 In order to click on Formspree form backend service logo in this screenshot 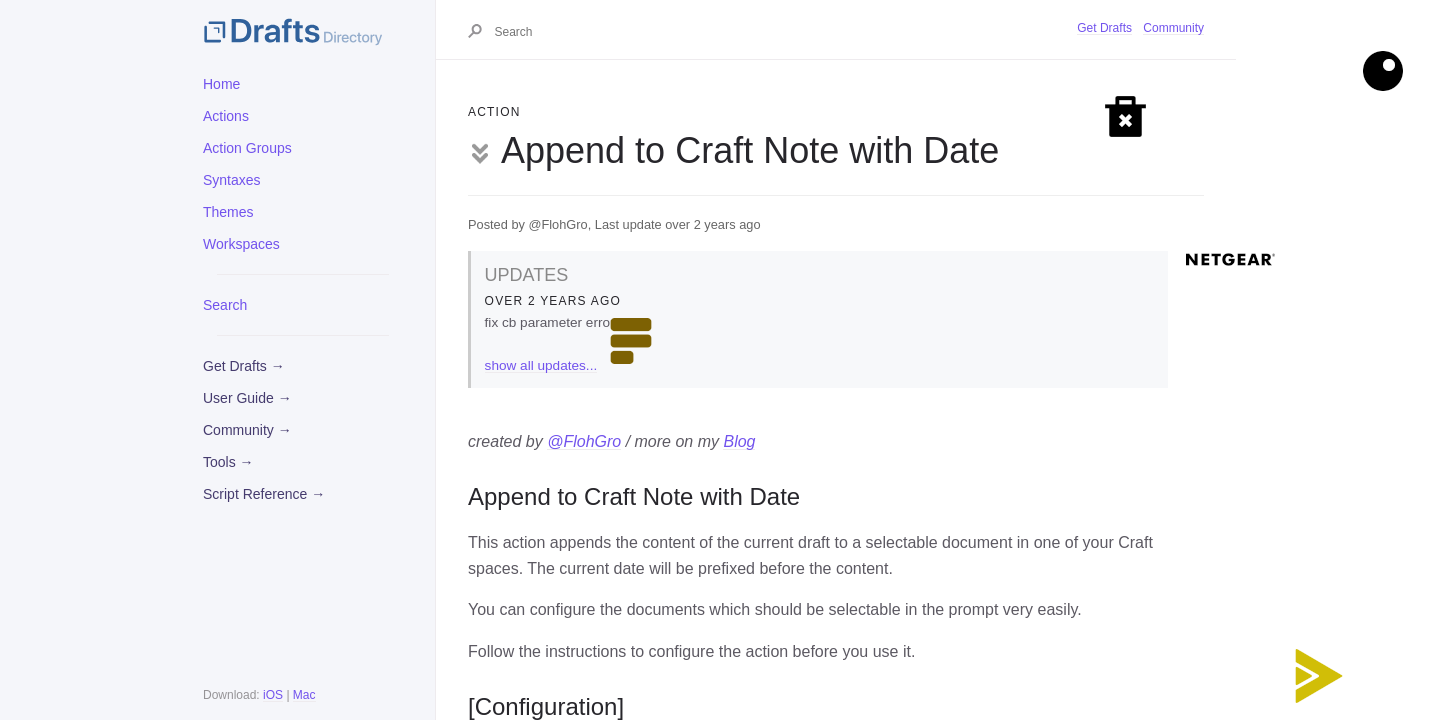, I will do `click(631, 341)`.